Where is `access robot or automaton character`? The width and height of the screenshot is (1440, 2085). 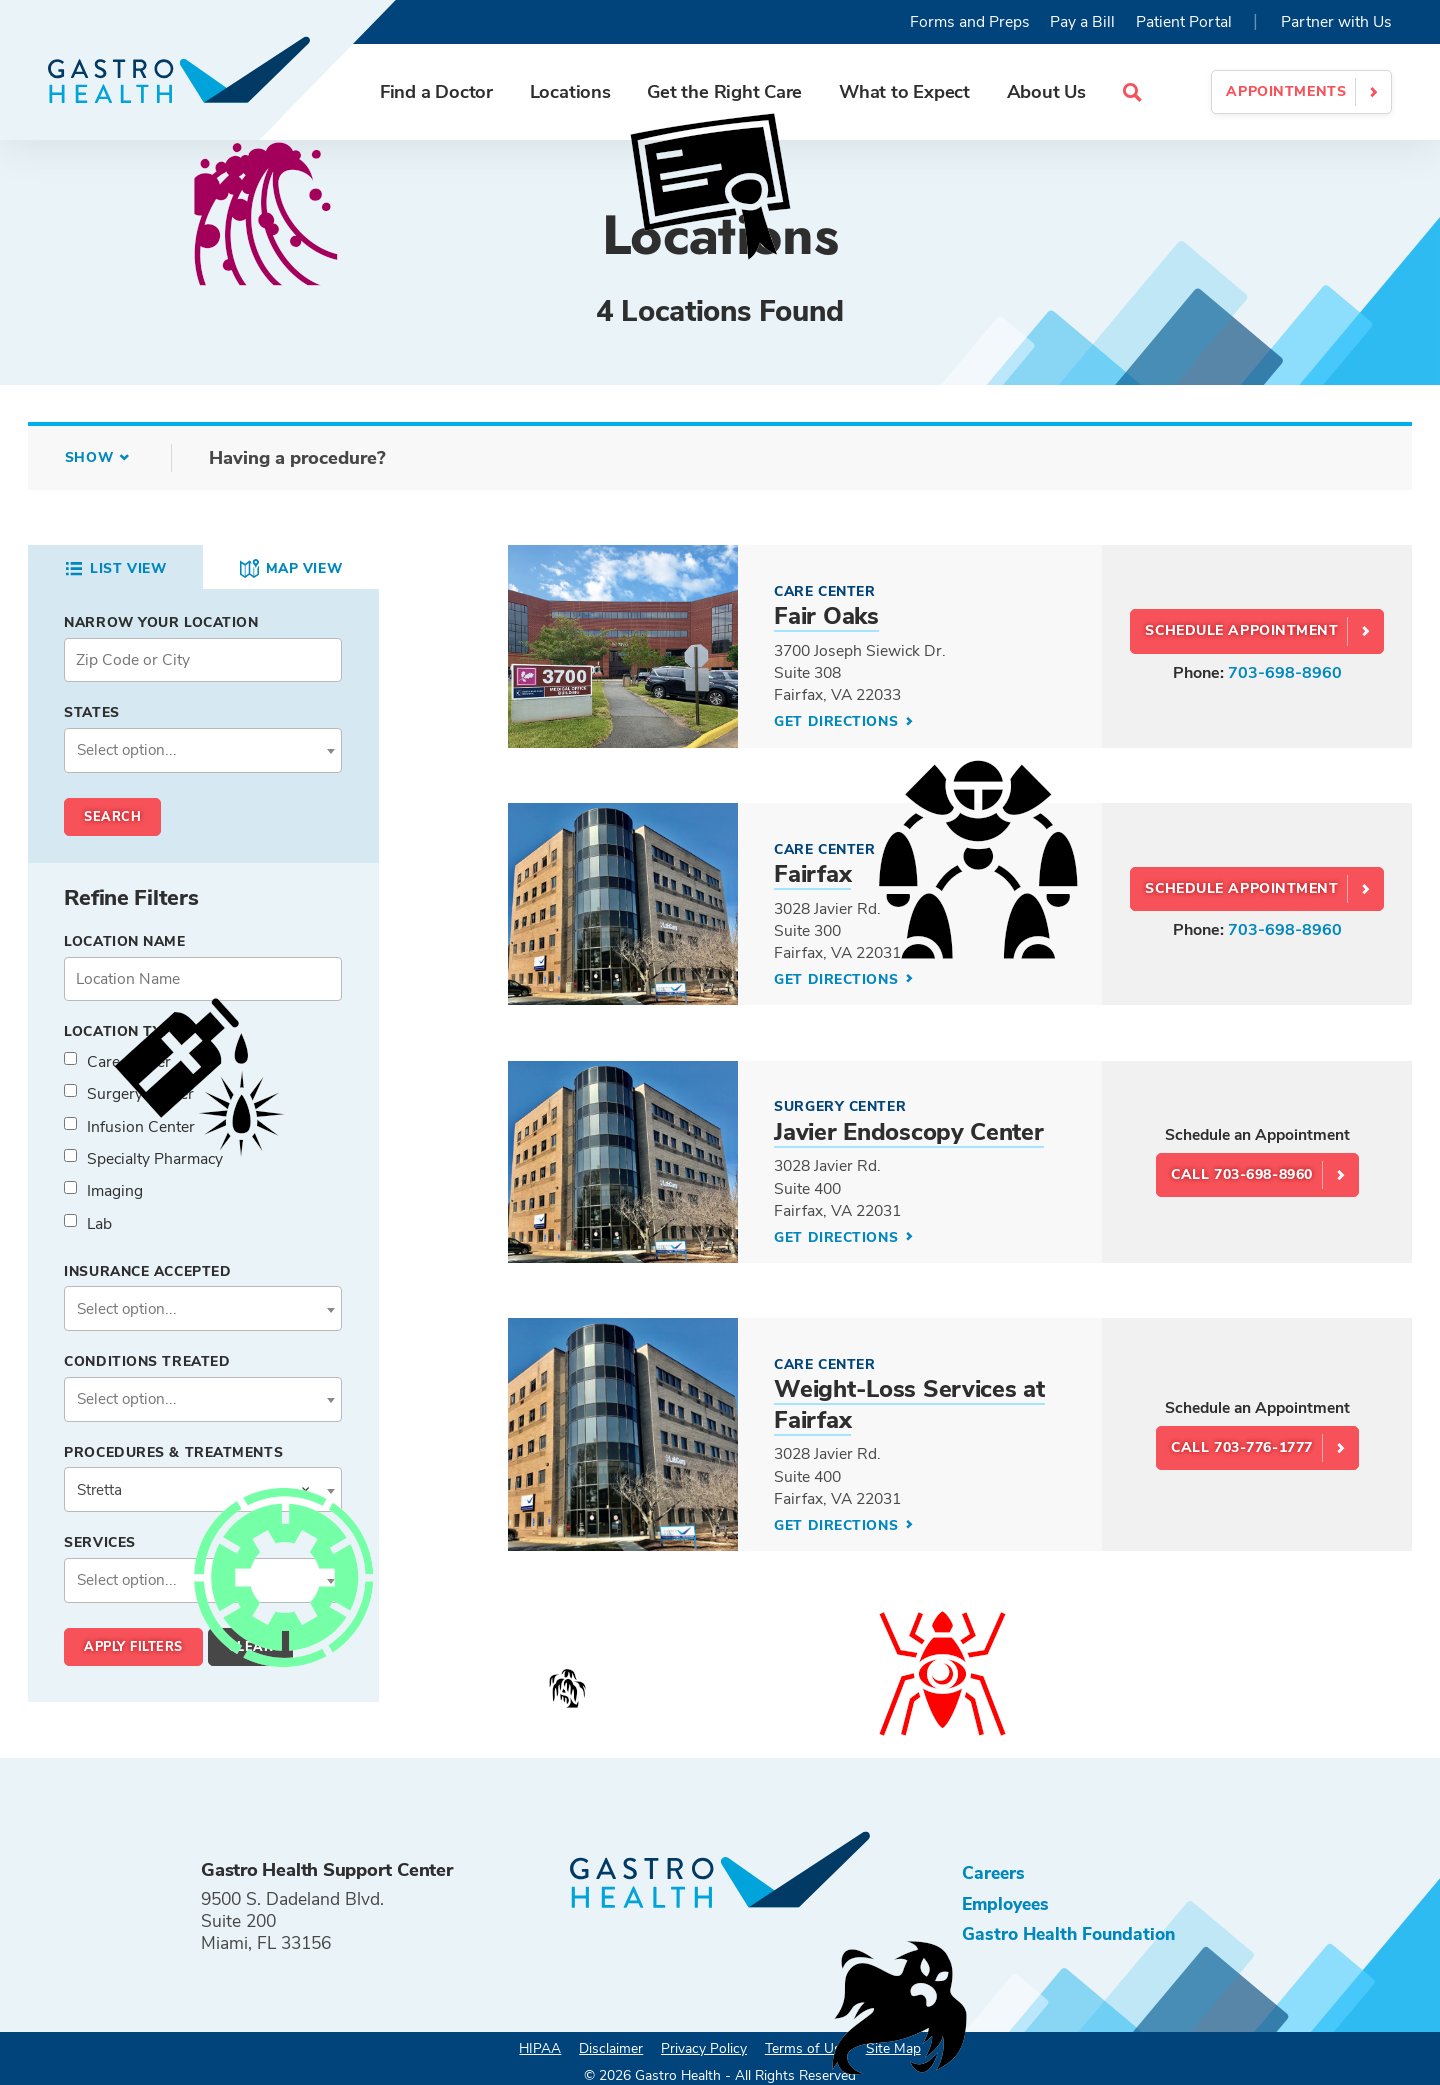
access robot or automaton character is located at coordinates (978, 860).